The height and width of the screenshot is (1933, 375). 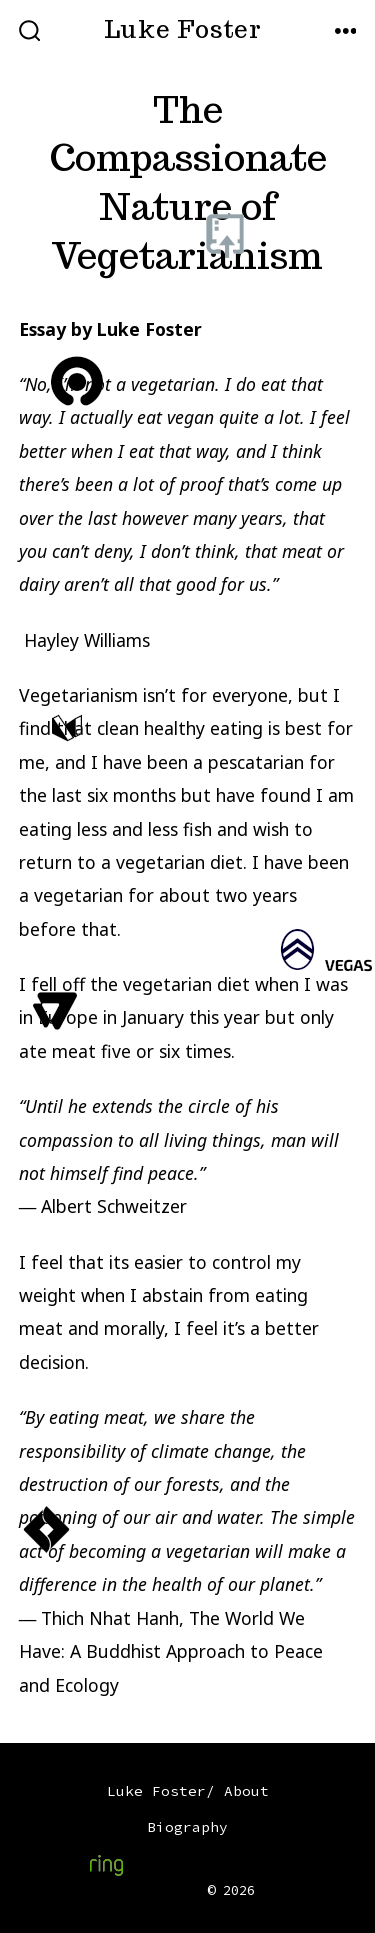 I want to click on open the gojek app, so click(x=77, y=381).